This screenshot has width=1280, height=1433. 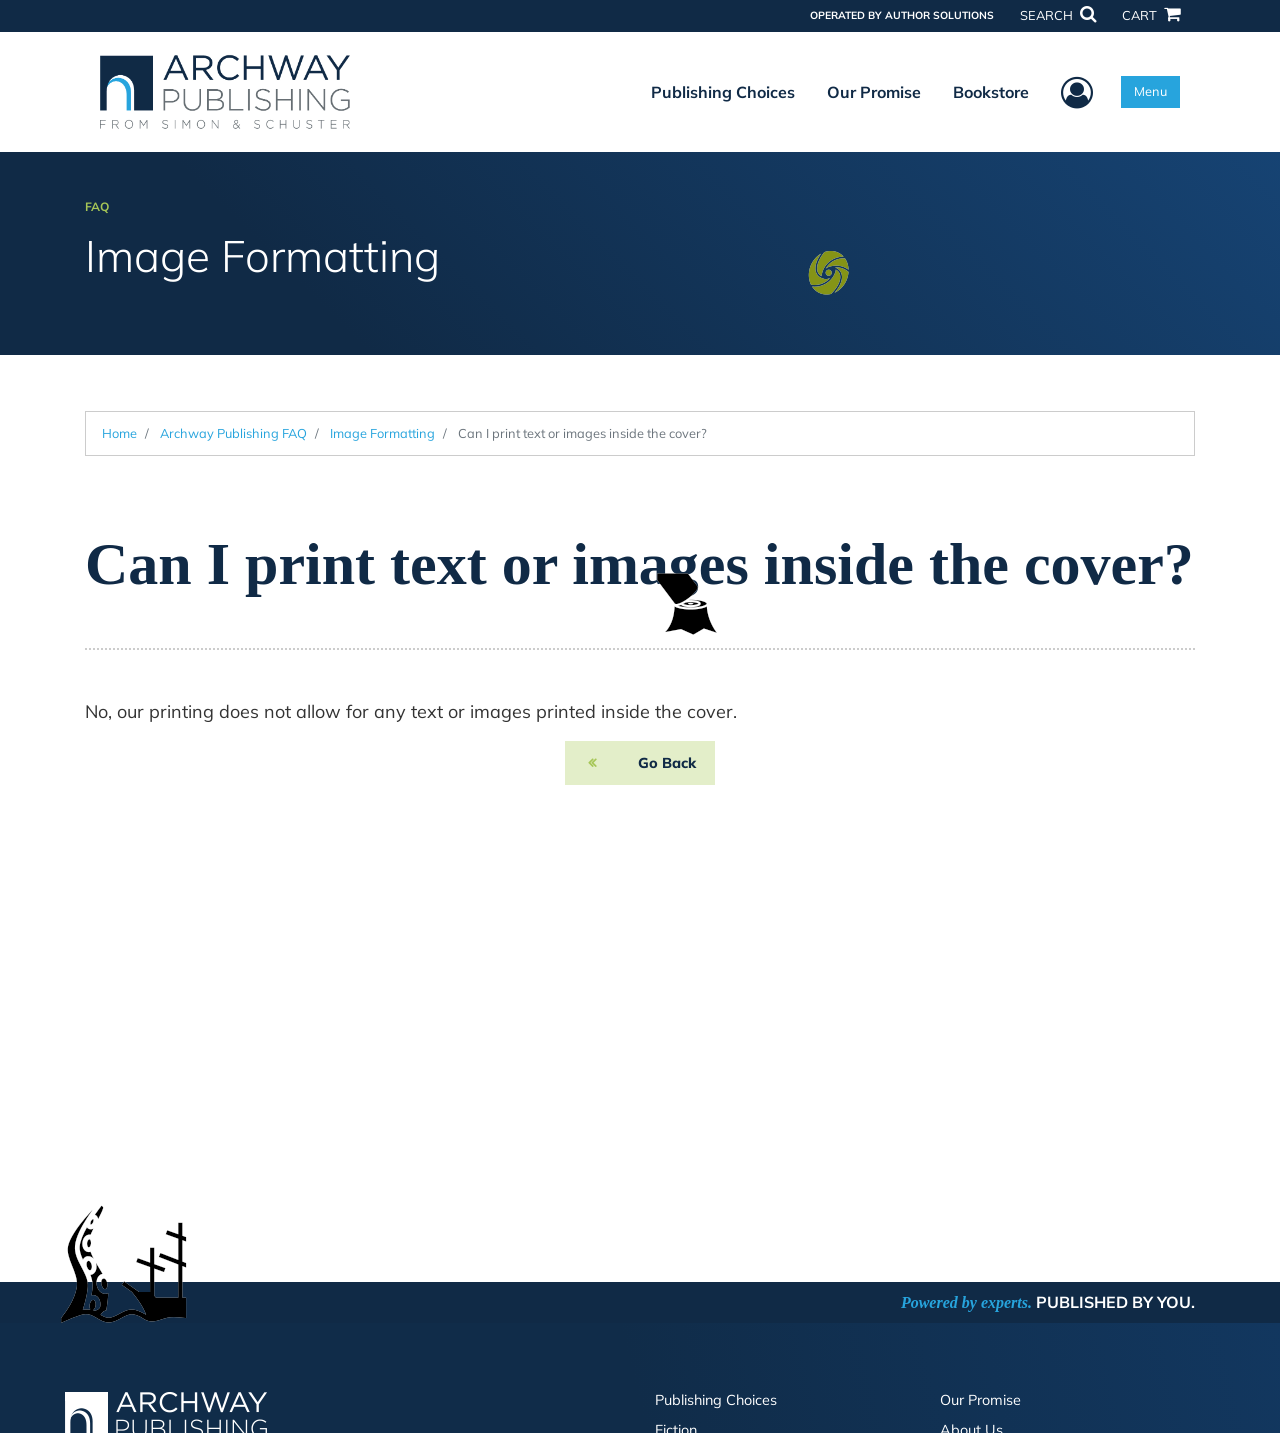 What do you see at coordinates (687, 604) in the screenshot?
I see `logging or deforestation activity indicator` at bounding box center [687, 604].